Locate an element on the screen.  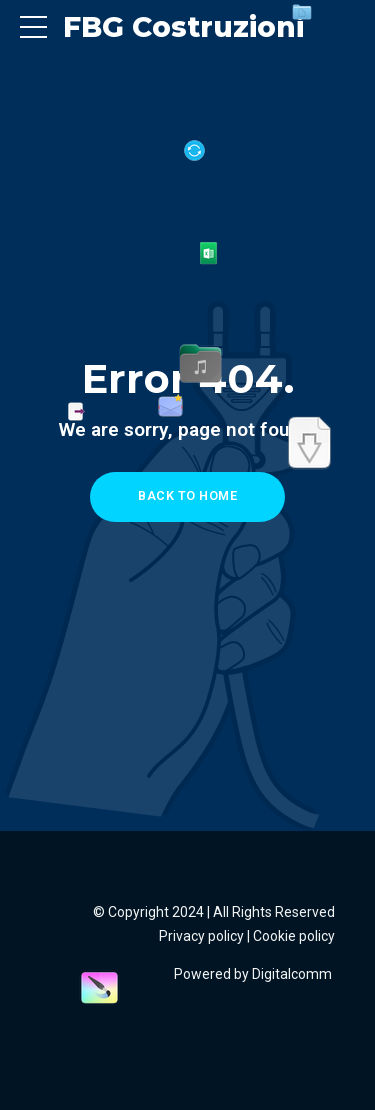
open your documents folder is located at coordinates (302, 12).